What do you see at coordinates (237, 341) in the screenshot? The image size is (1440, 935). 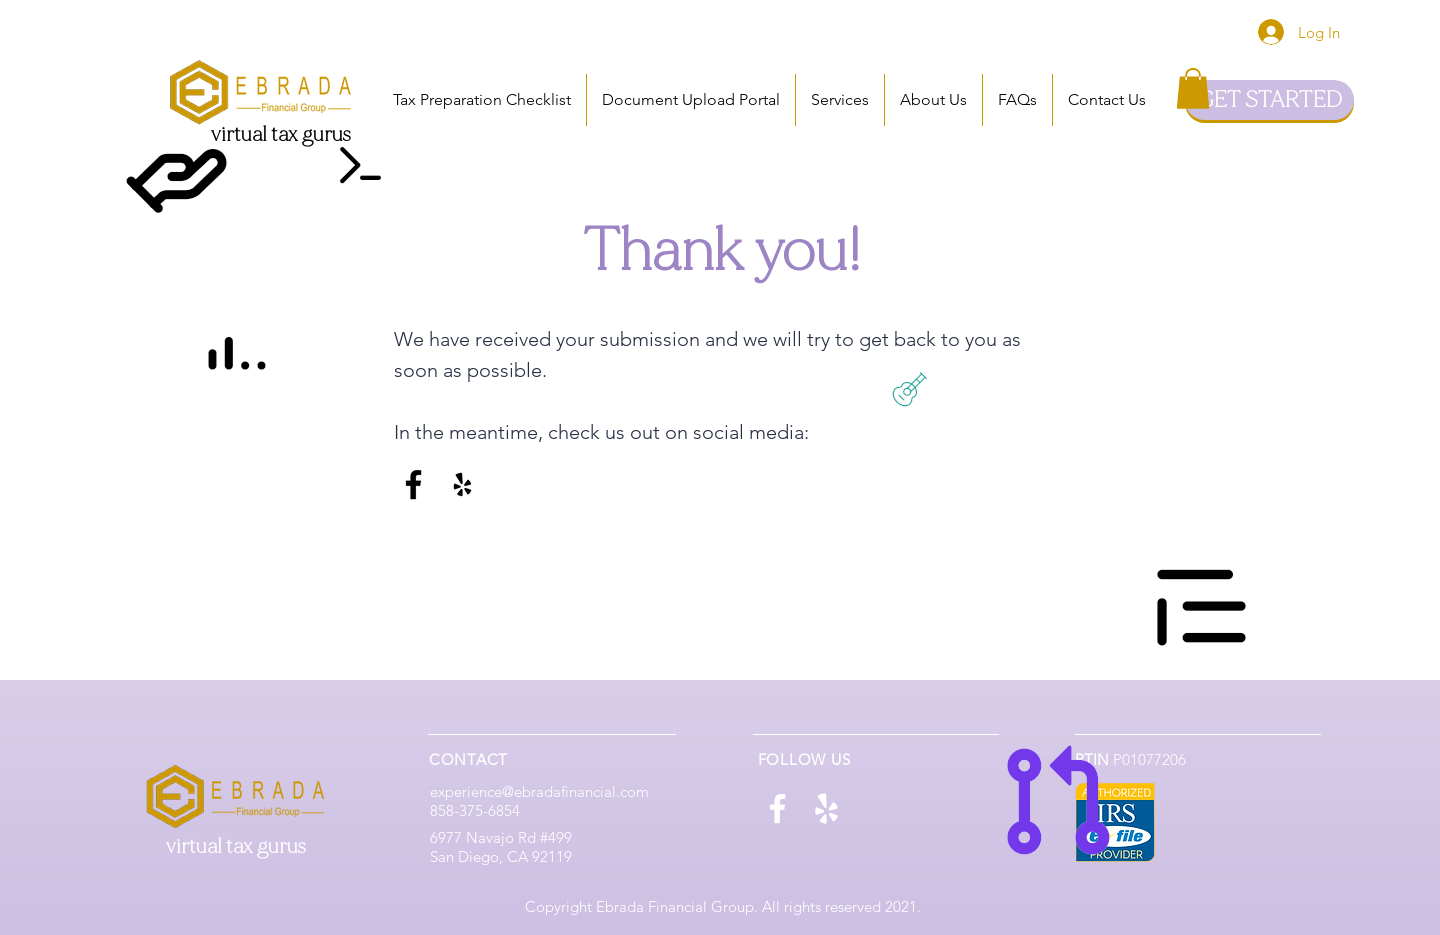 I see `indicates moderate signal strength` at bounding box center [237, 341].